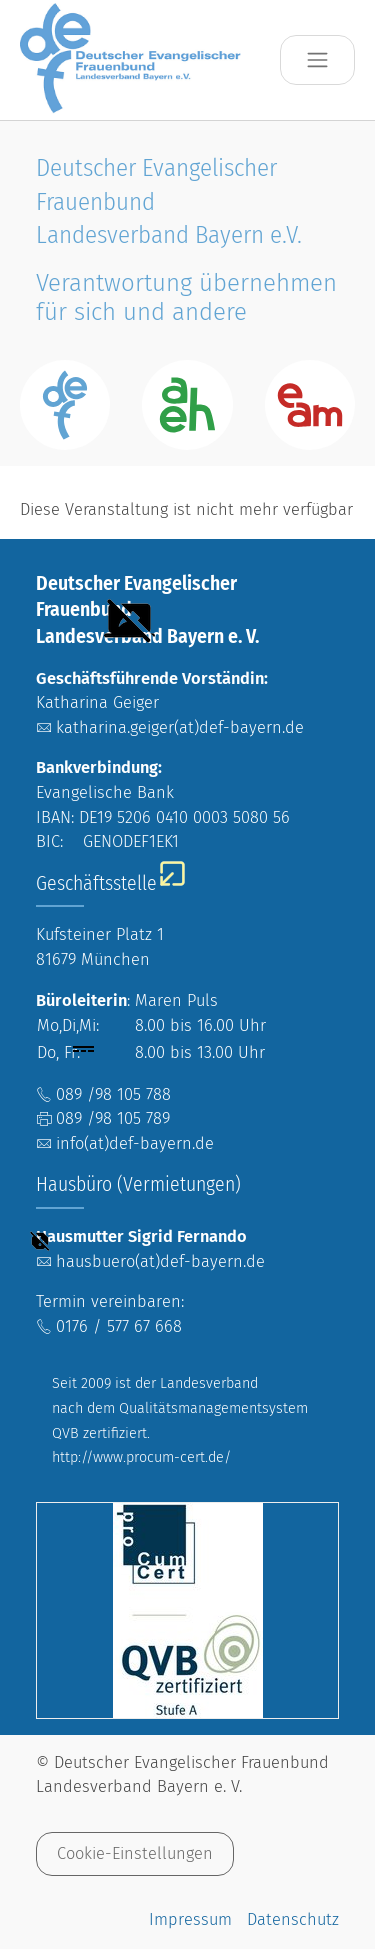  What do you see at coordinates (172, 873) in the screenshot?
I see `move content outside the current container` at bounding box center [172, 873].